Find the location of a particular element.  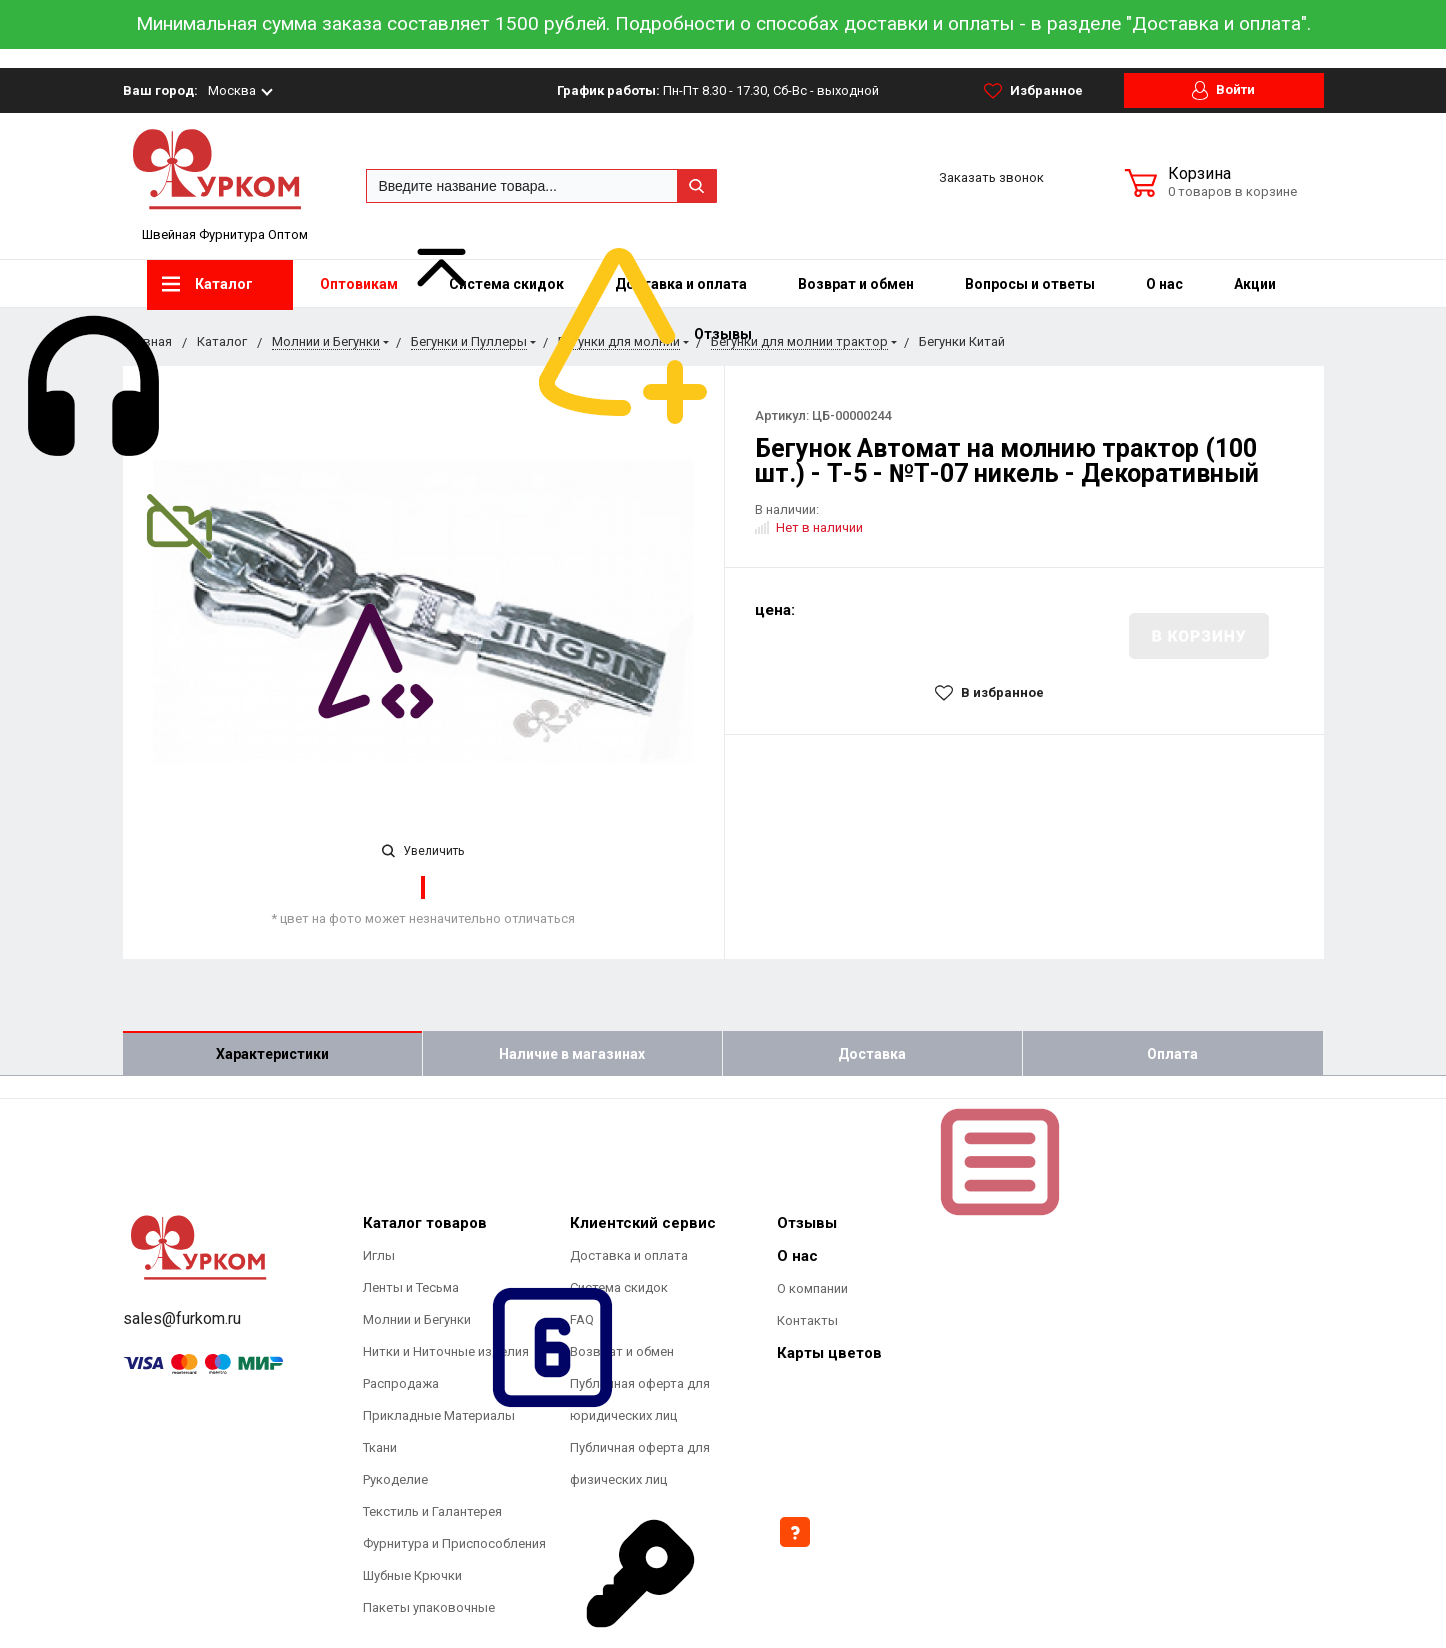

access security or login settings is located at coordinates (640, 1573).